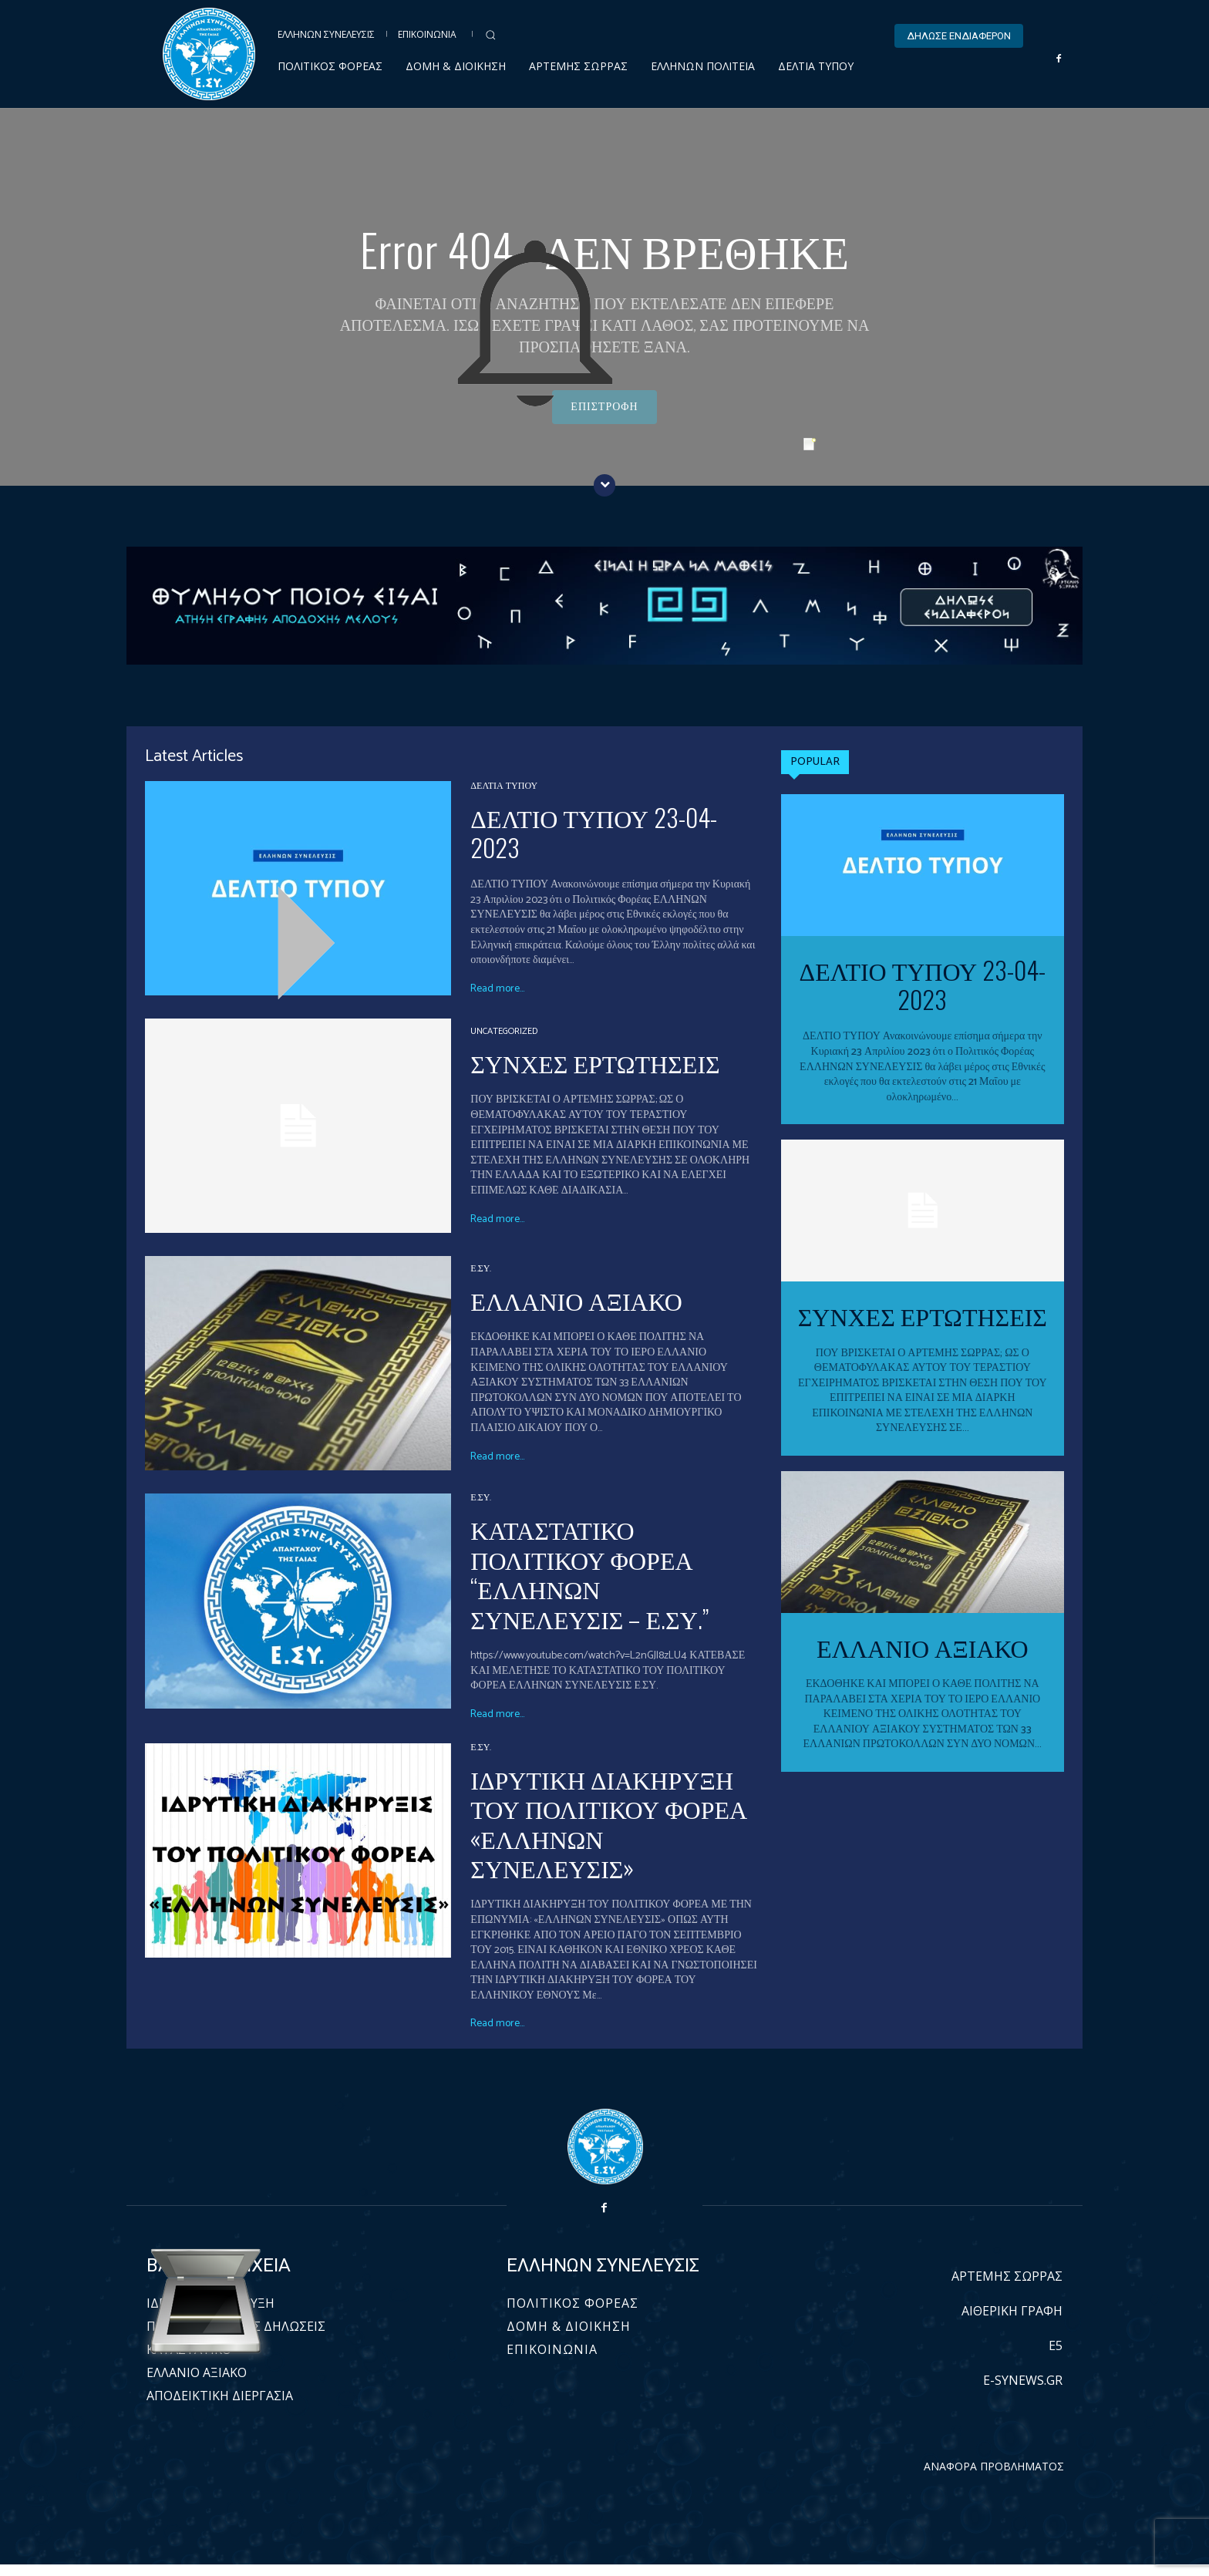  Describe the element at coordinates (535, 318) in the screenshot. I see `access notification settings` at that location.